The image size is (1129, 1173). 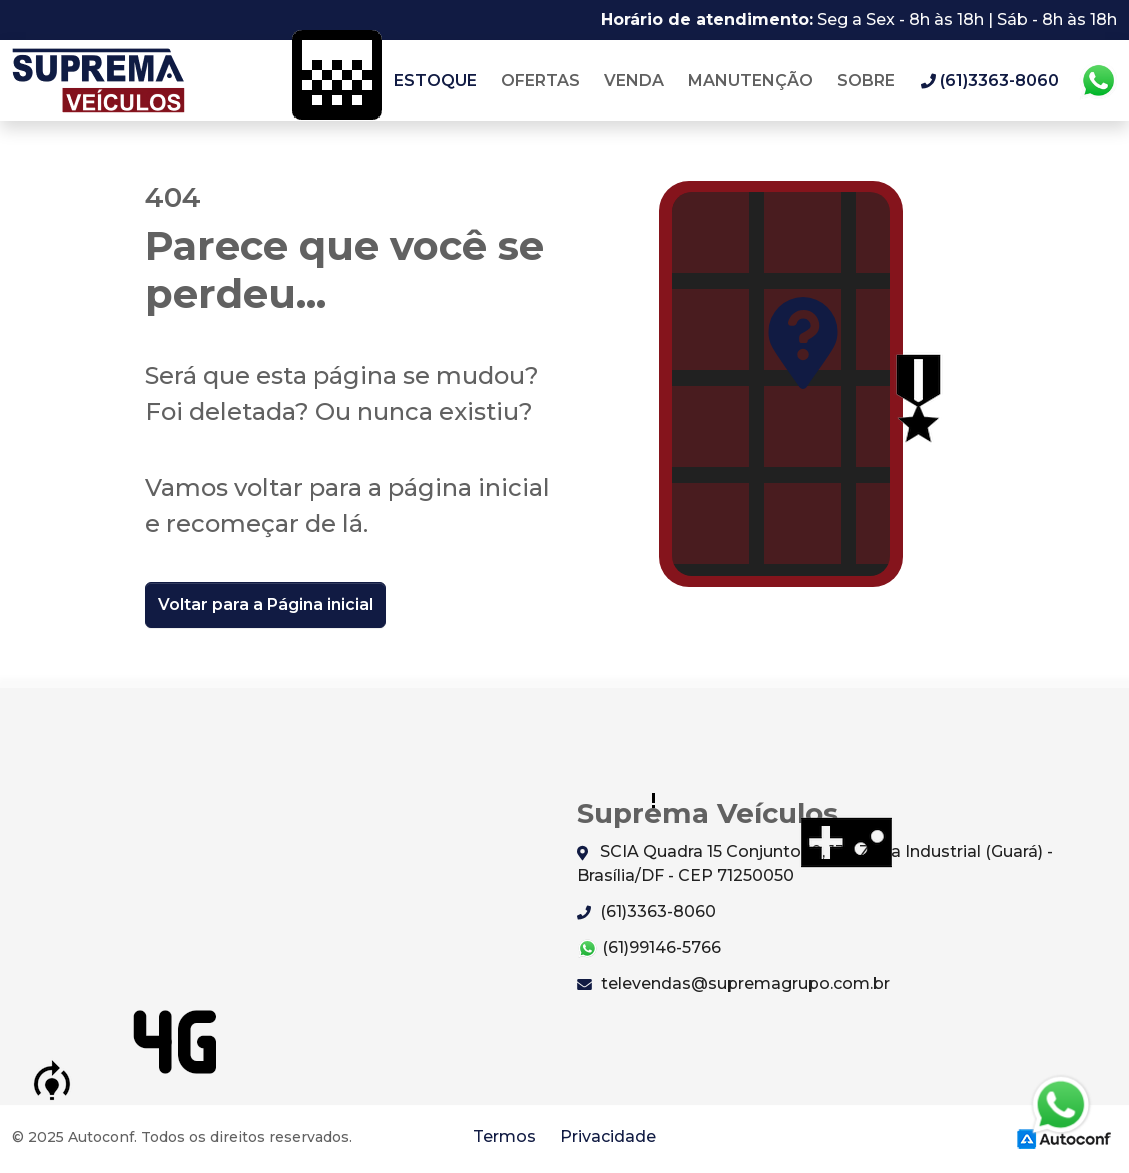 What do you see at coordinates (918, 398) in the screenshot?
I see `view achievements or awards` at bounding box center [918, 398].